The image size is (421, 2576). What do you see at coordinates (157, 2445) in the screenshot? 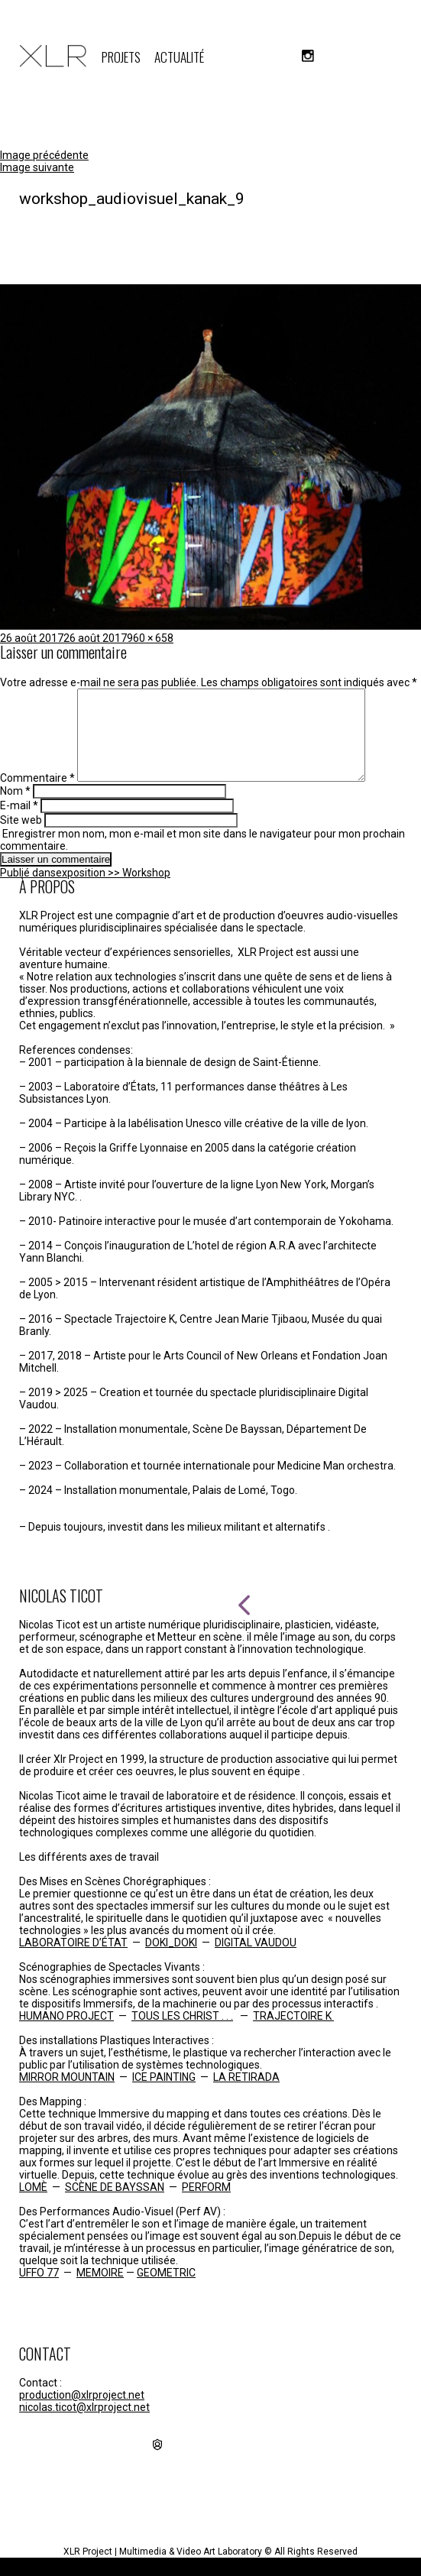
I see `access user privacy or security settings` at bounding box center [157, 2445].